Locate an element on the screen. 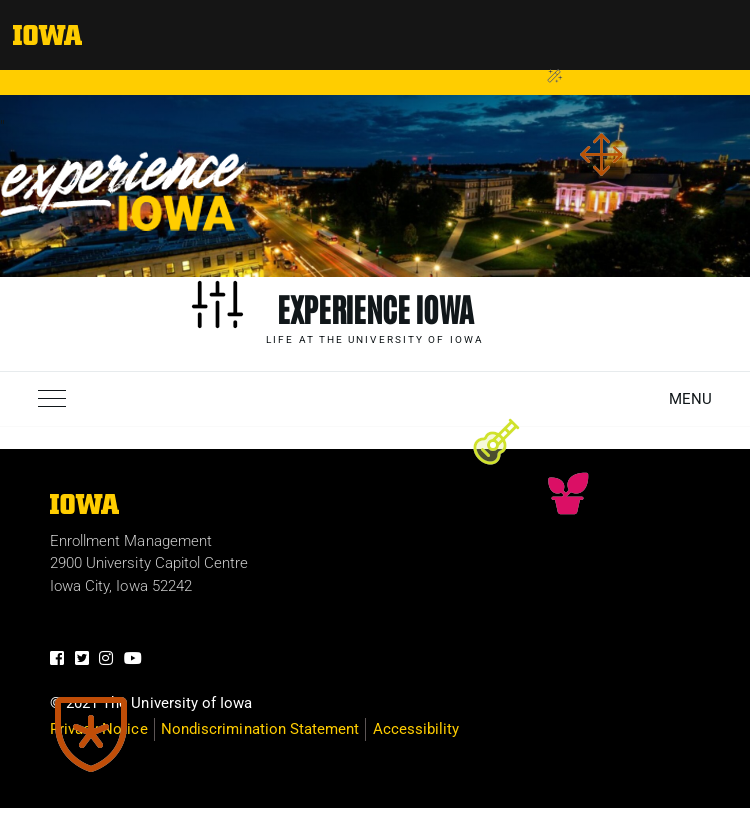 This screenshot has height=817, width=750. apply auto-enhance or magic editing to content is located at coordinates (554, 76).